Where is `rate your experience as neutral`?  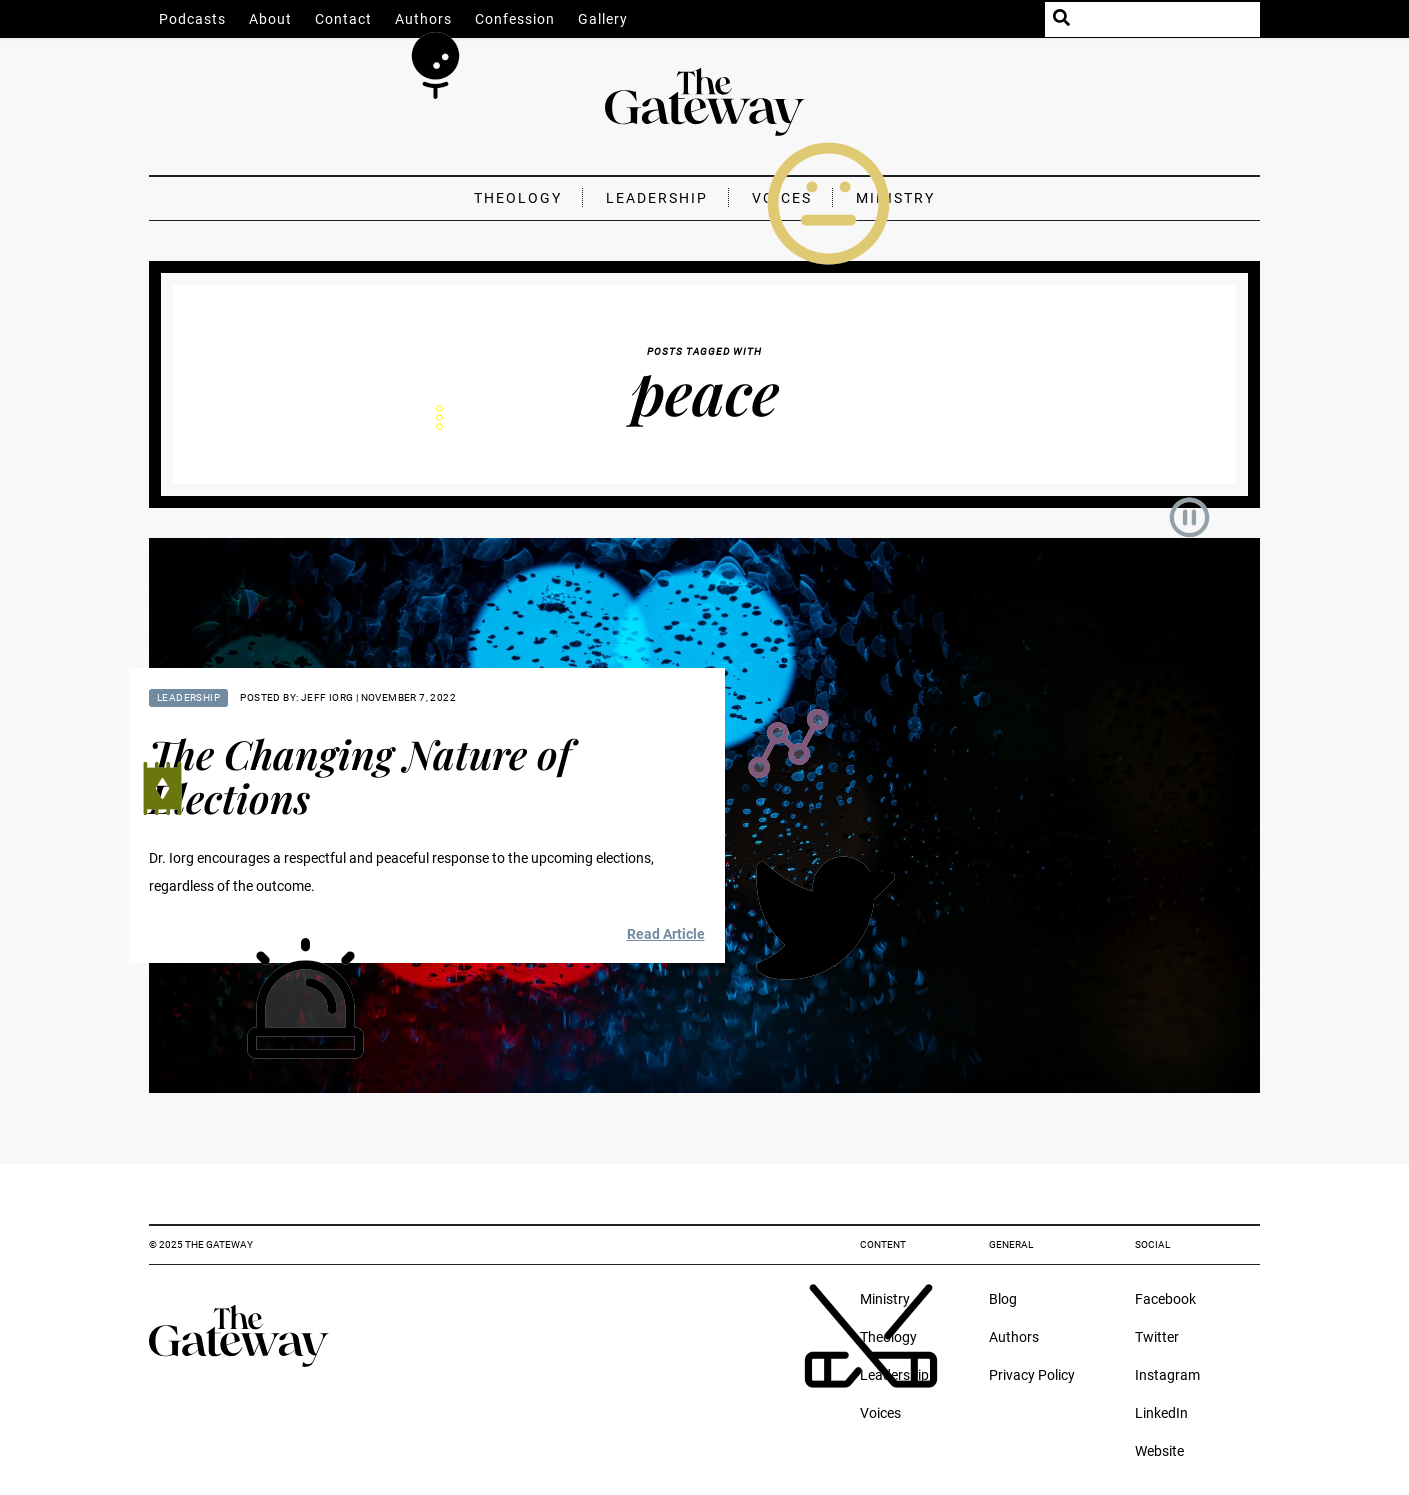 rate your experience as neutral is located at coordinates (828, 203).